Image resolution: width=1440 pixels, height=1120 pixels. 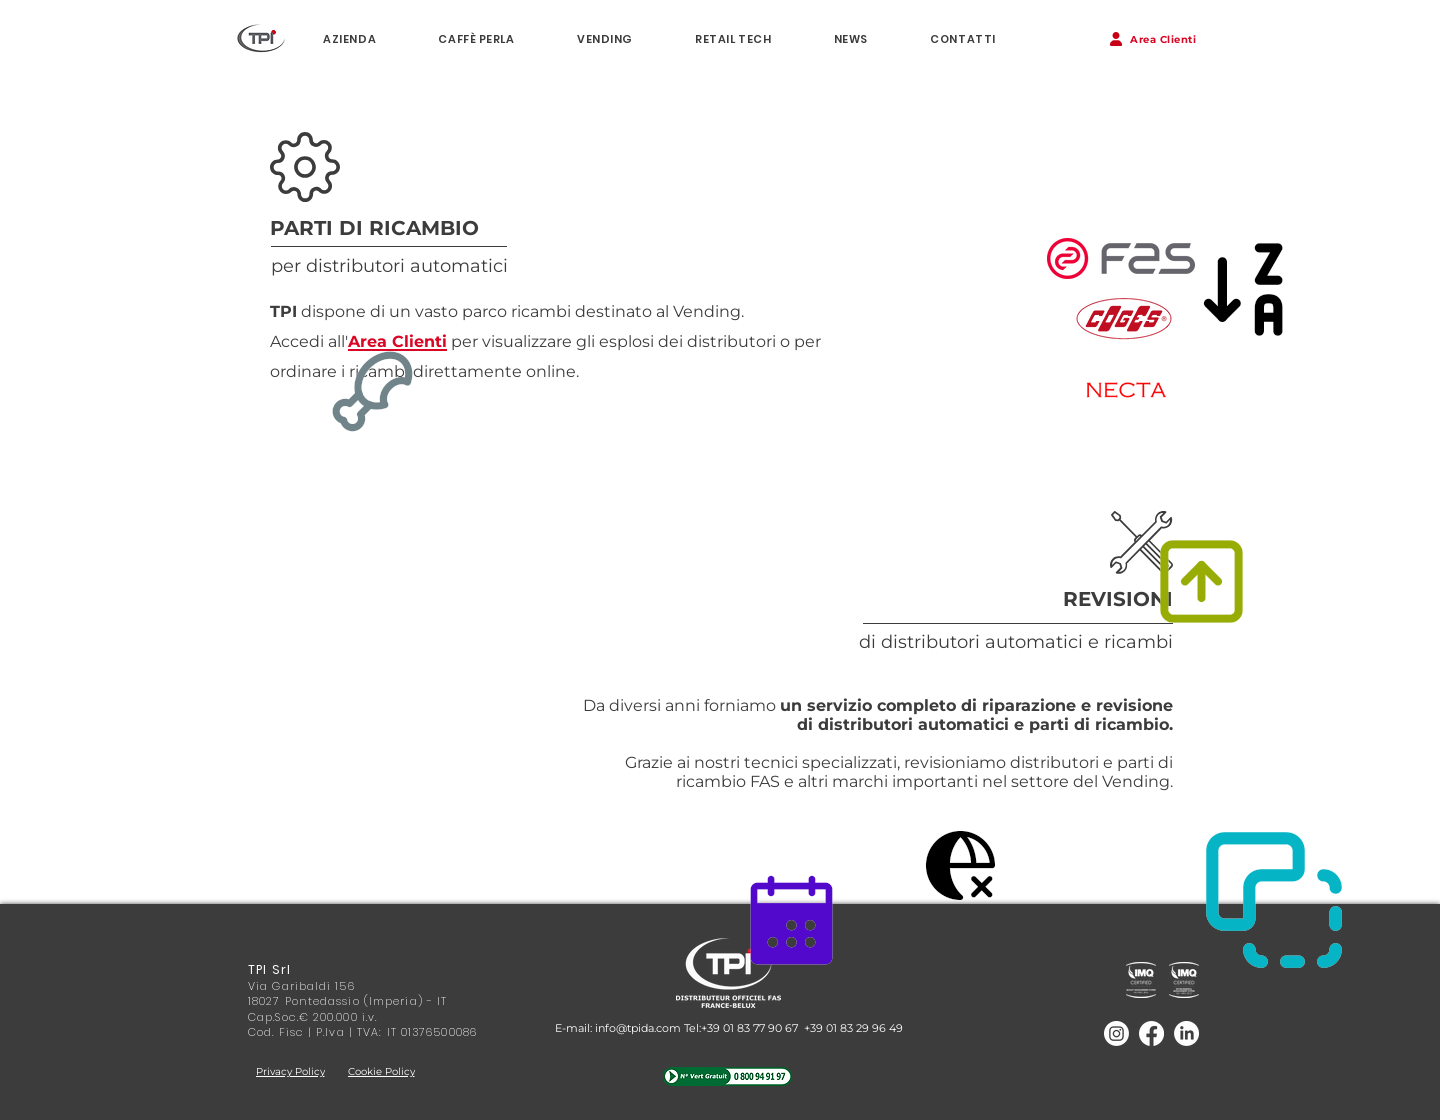 I want to click on upload a file or image, so click(x=1201, y=581).